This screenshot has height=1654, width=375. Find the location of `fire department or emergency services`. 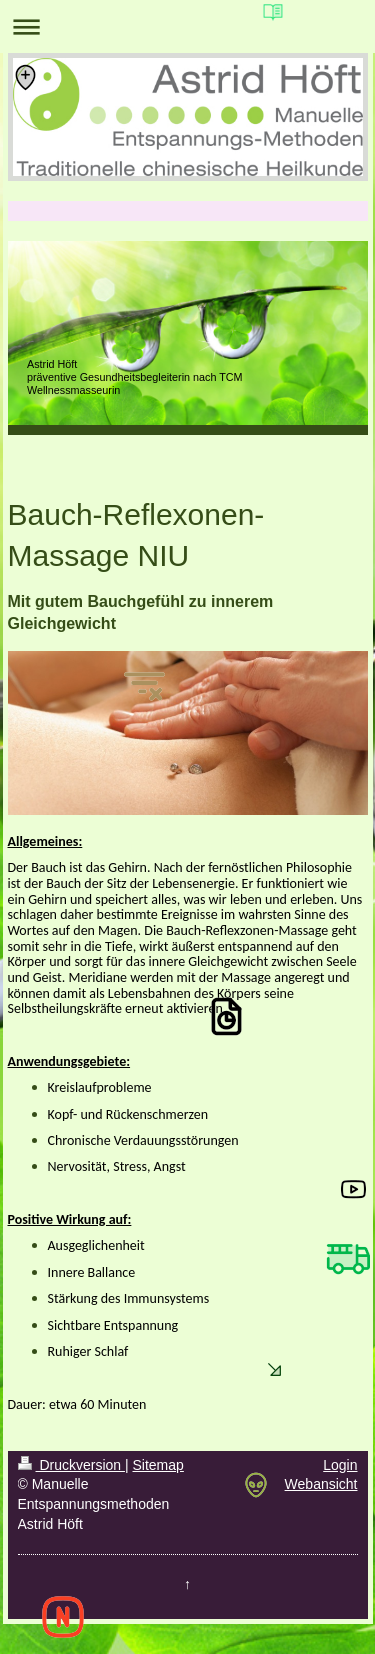

fire department or emergency services is located at coordinates (347, 1257).